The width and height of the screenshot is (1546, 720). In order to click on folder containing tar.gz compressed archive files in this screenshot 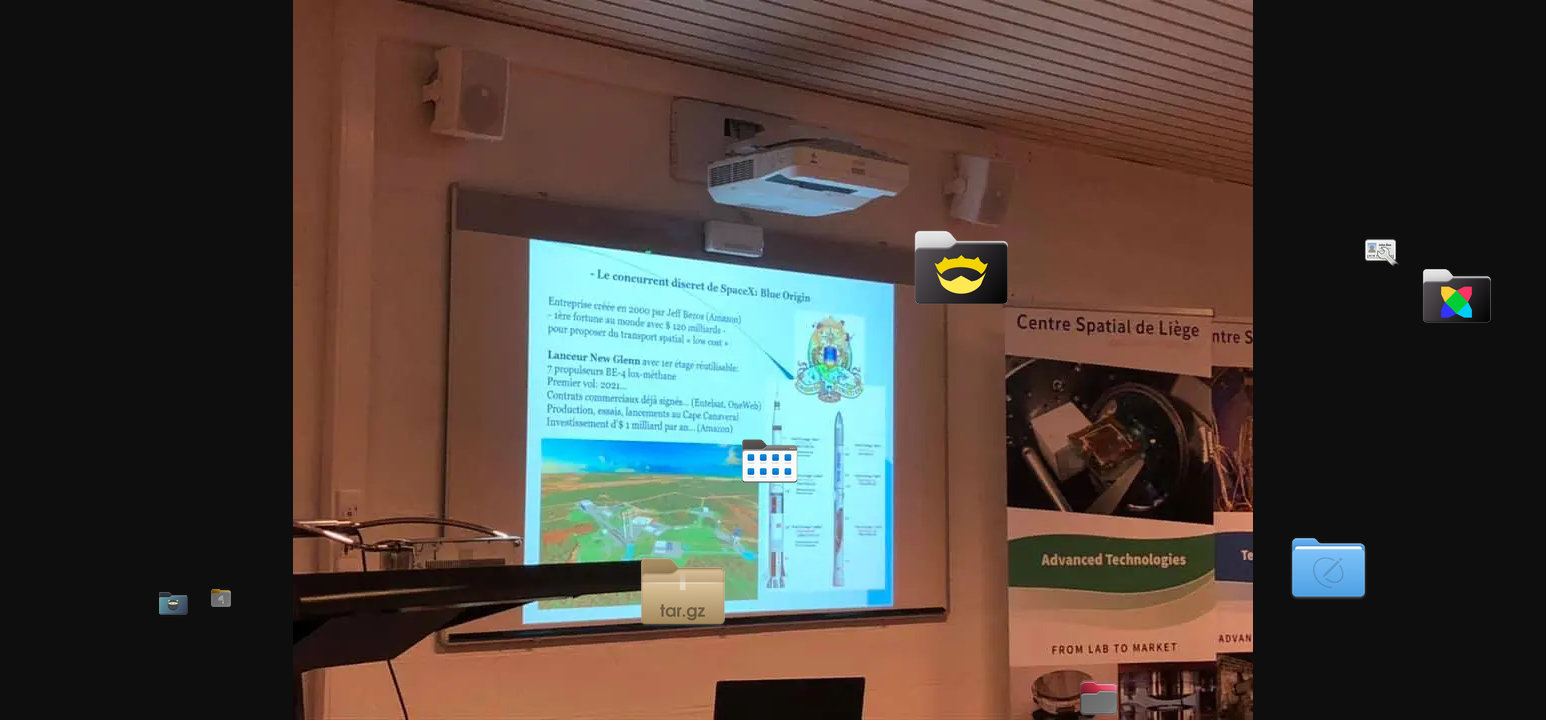, I will do `click(682, 593)`.